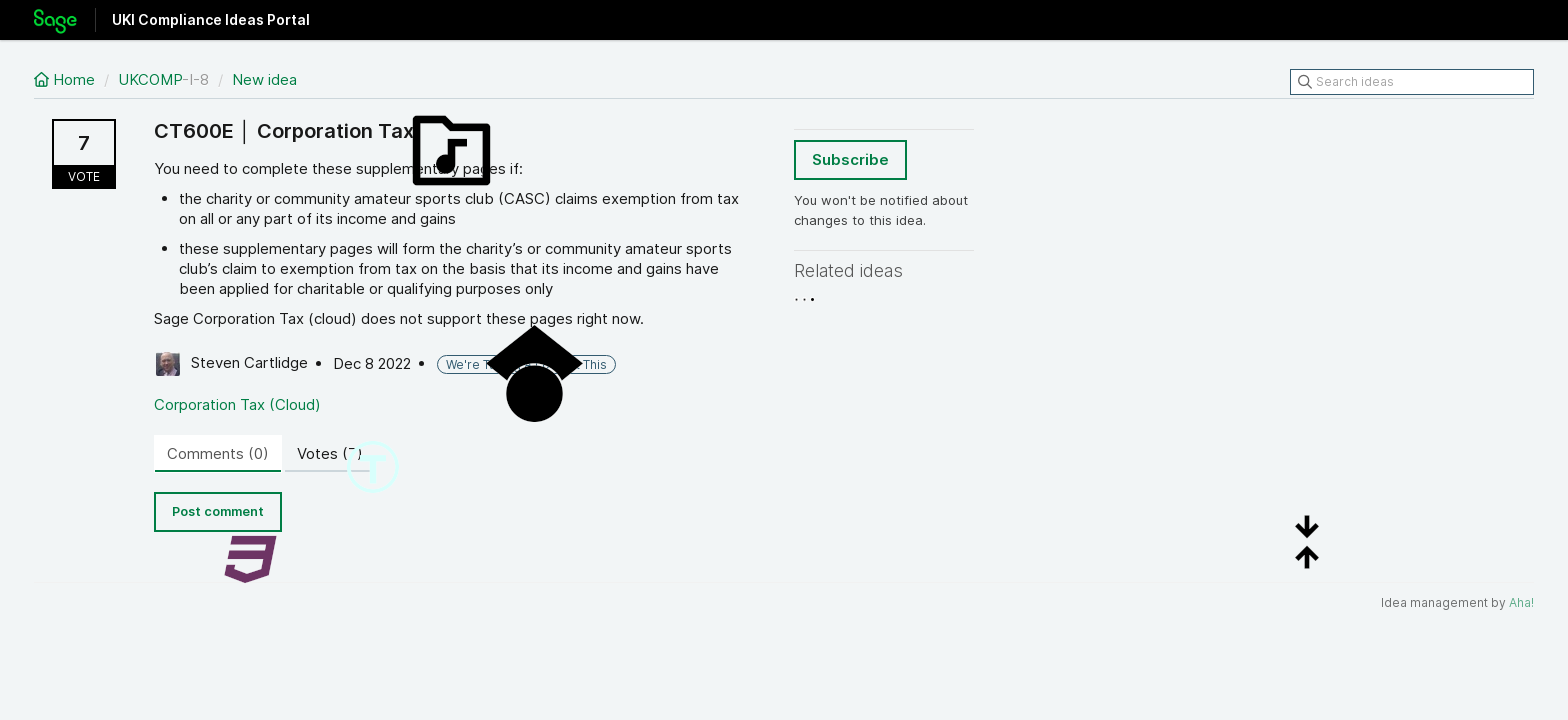 This screenshot has width=1568, height=720. I want to click on collapse content vertically, so click(1307, 542).